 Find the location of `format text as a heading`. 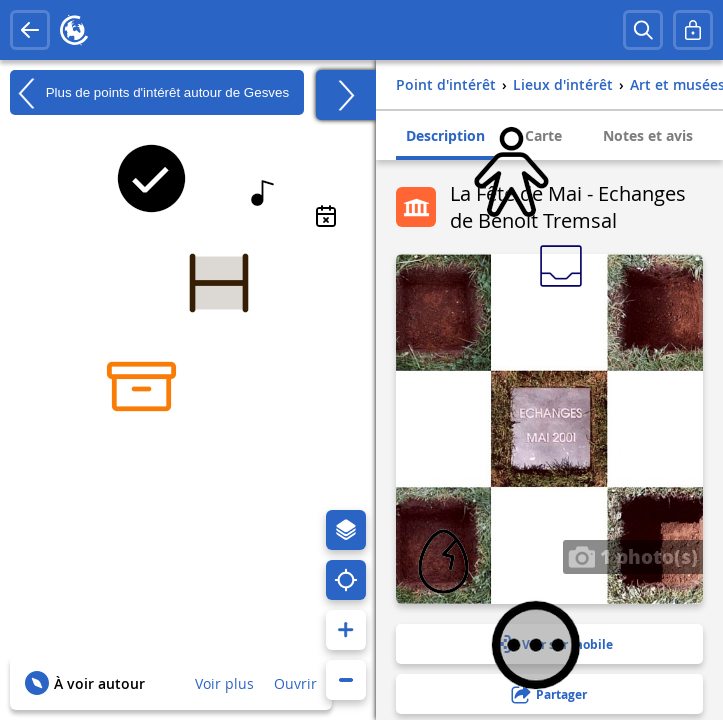

format text as a heading is located at coordinates (219, 283).